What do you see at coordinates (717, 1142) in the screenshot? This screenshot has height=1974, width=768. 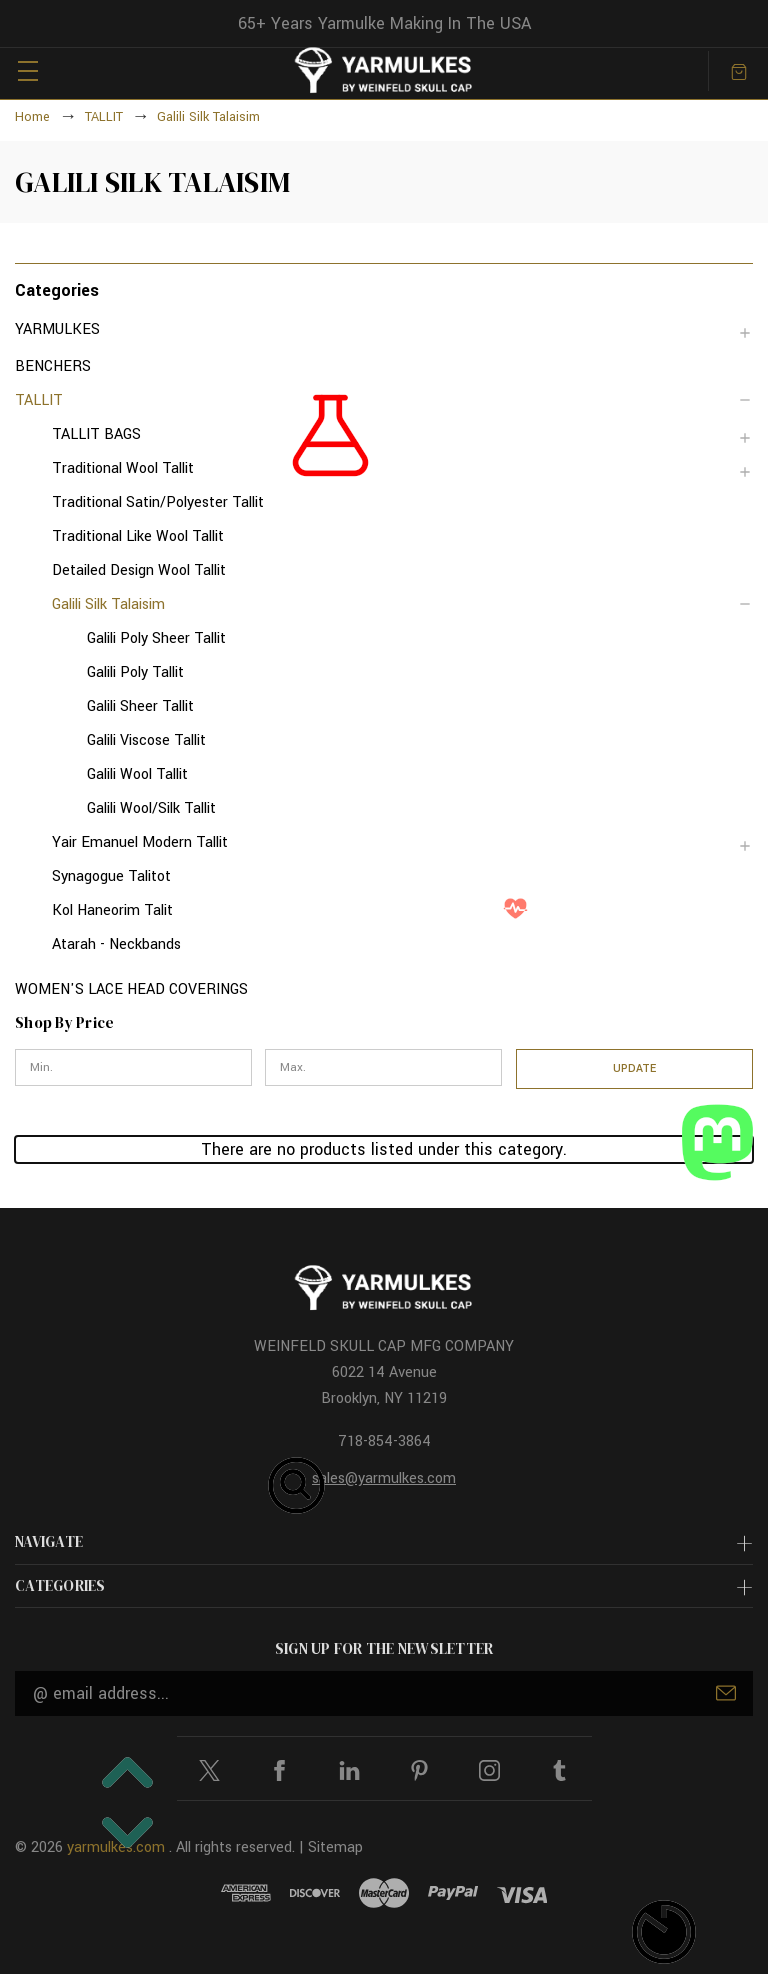 I see `open mastodon app` at bounding box center [717, 1142].